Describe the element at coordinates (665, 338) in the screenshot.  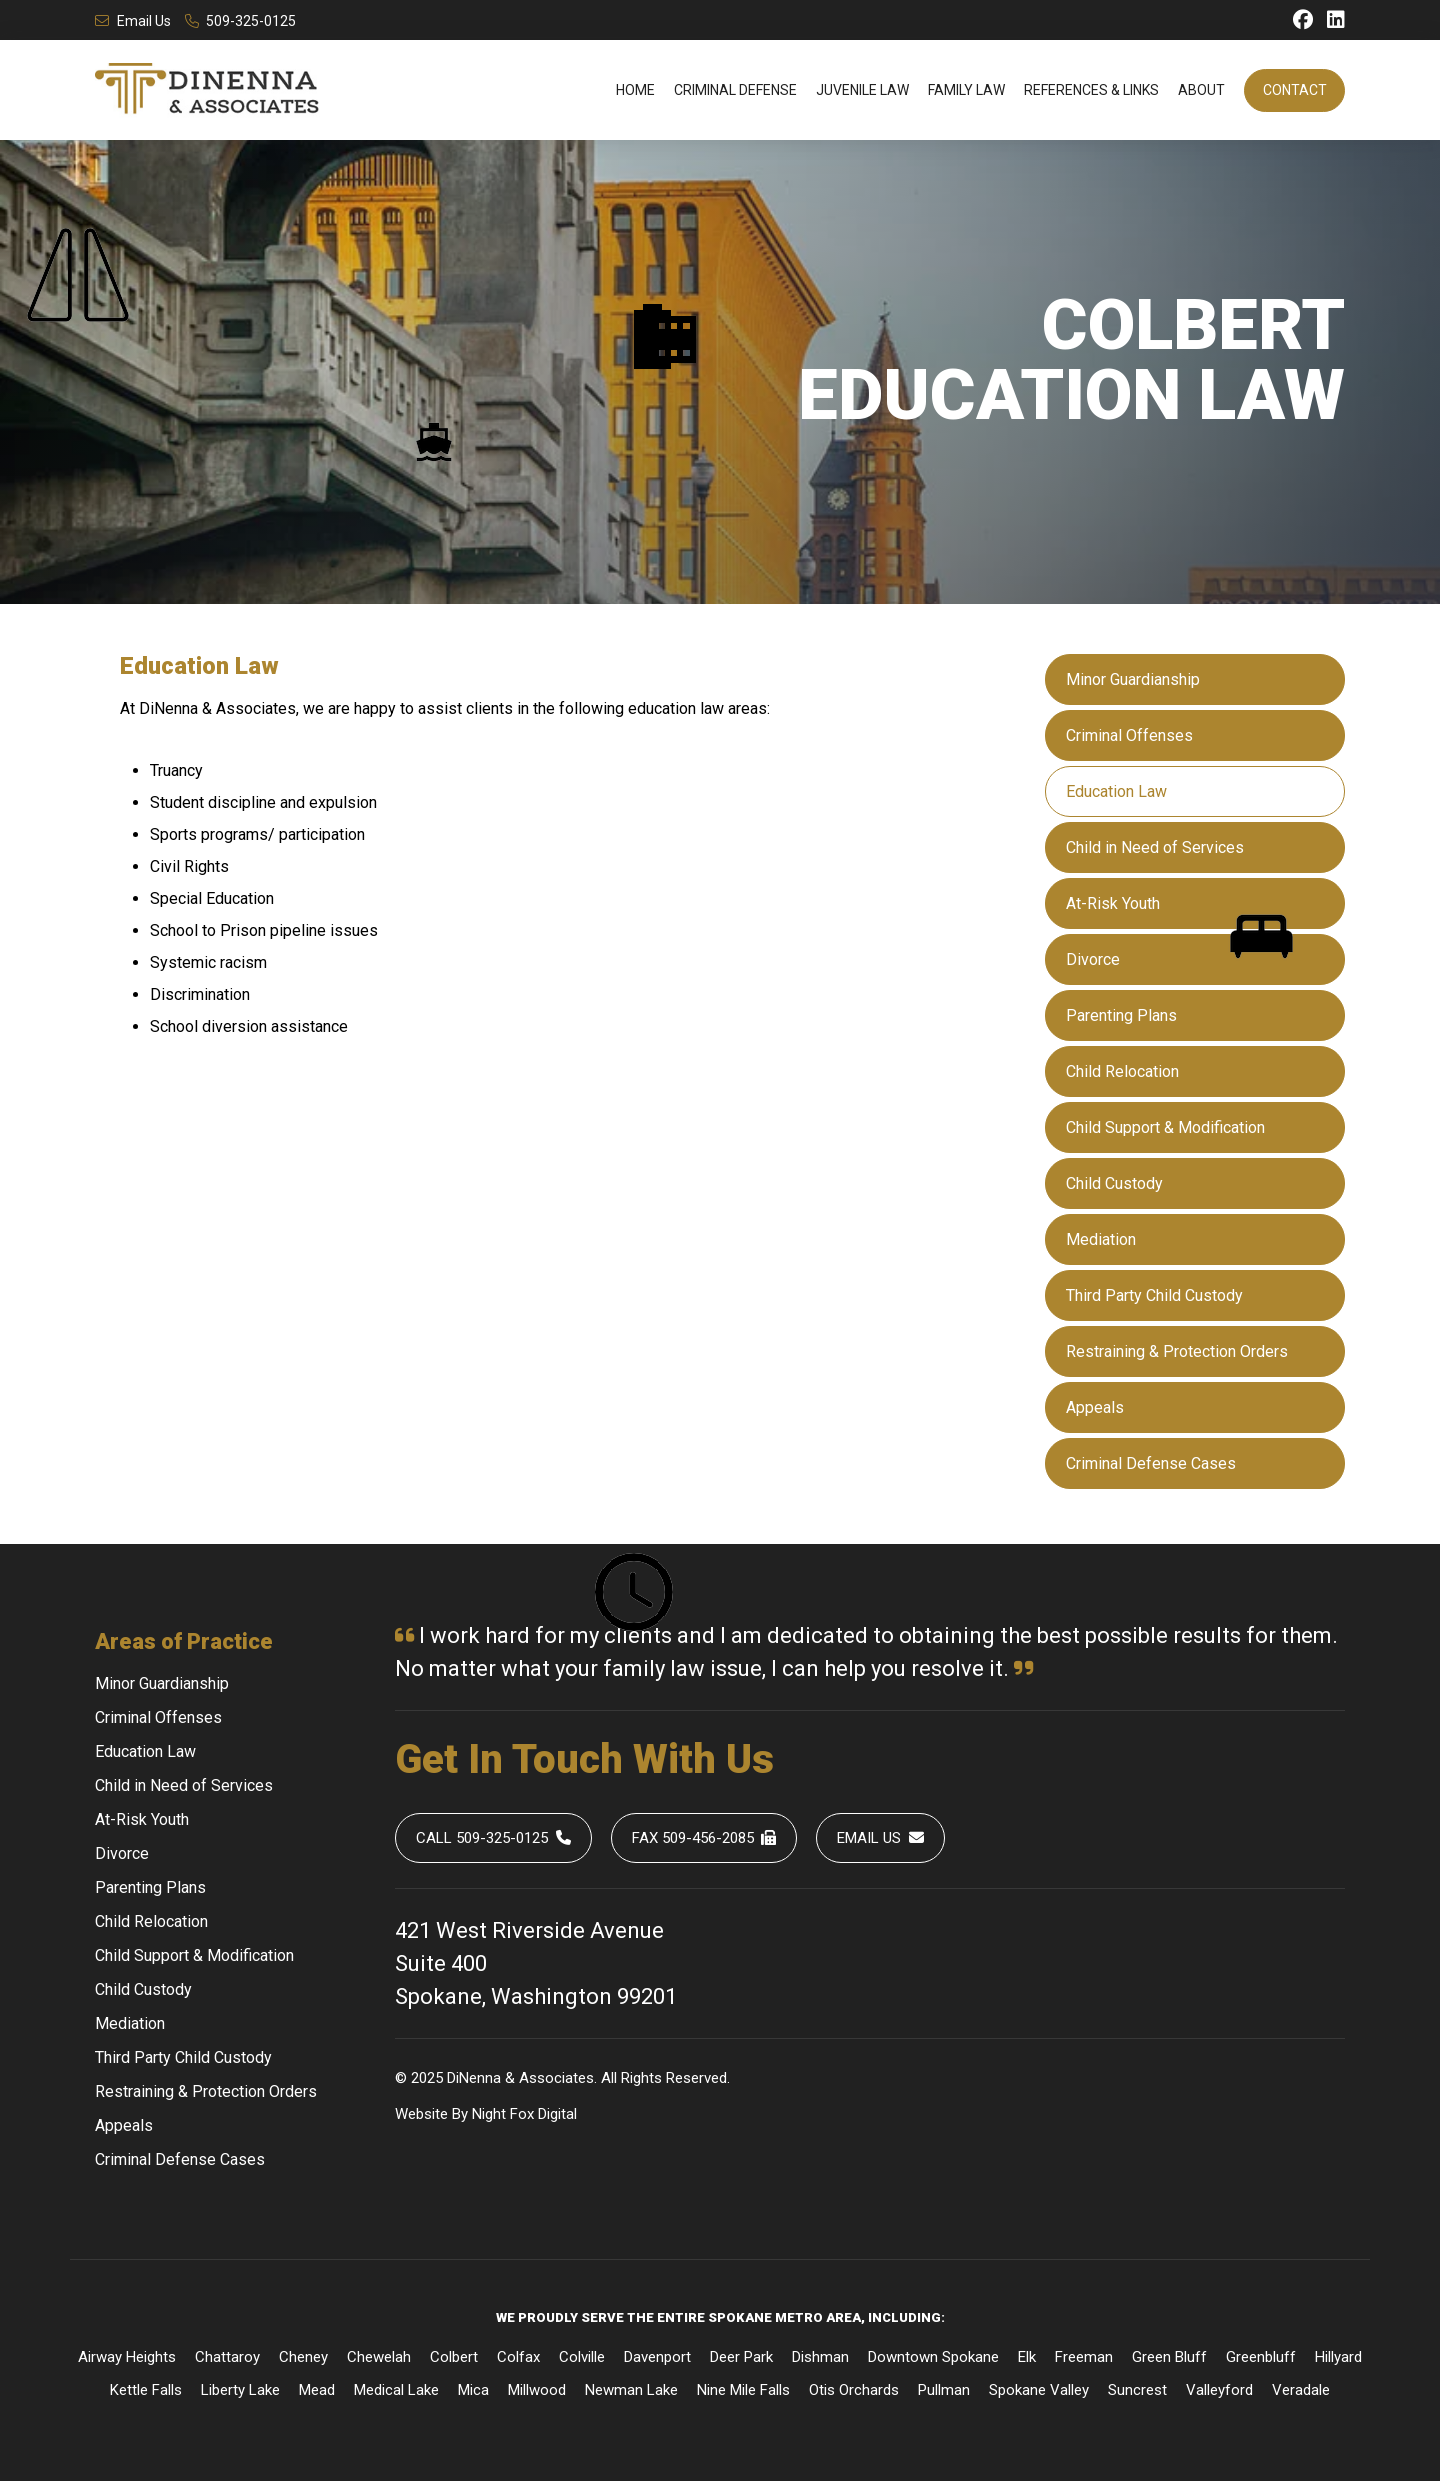
I see `access camera roll or photo gallery` at that location.